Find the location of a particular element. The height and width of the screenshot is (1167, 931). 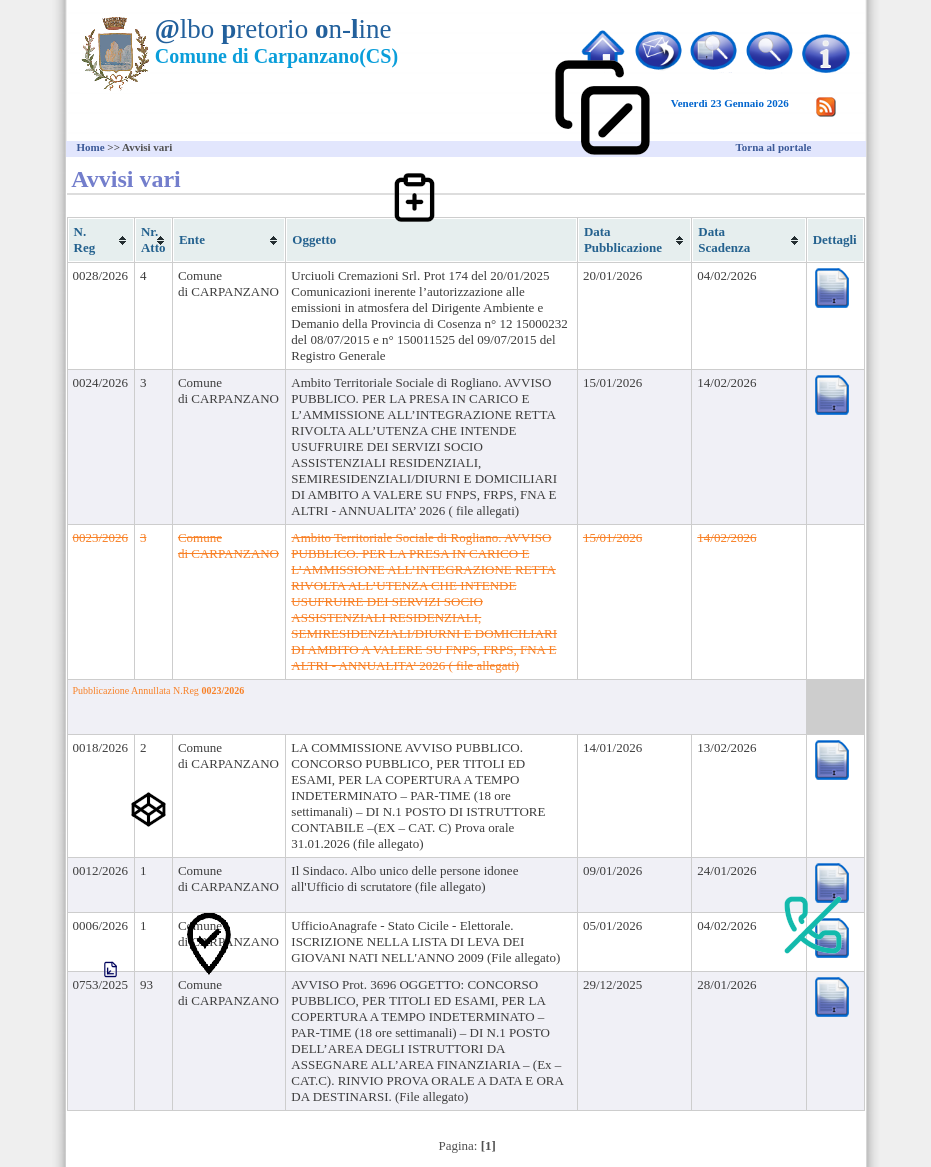

confirm or select a location is located at coordinates (209, 943).